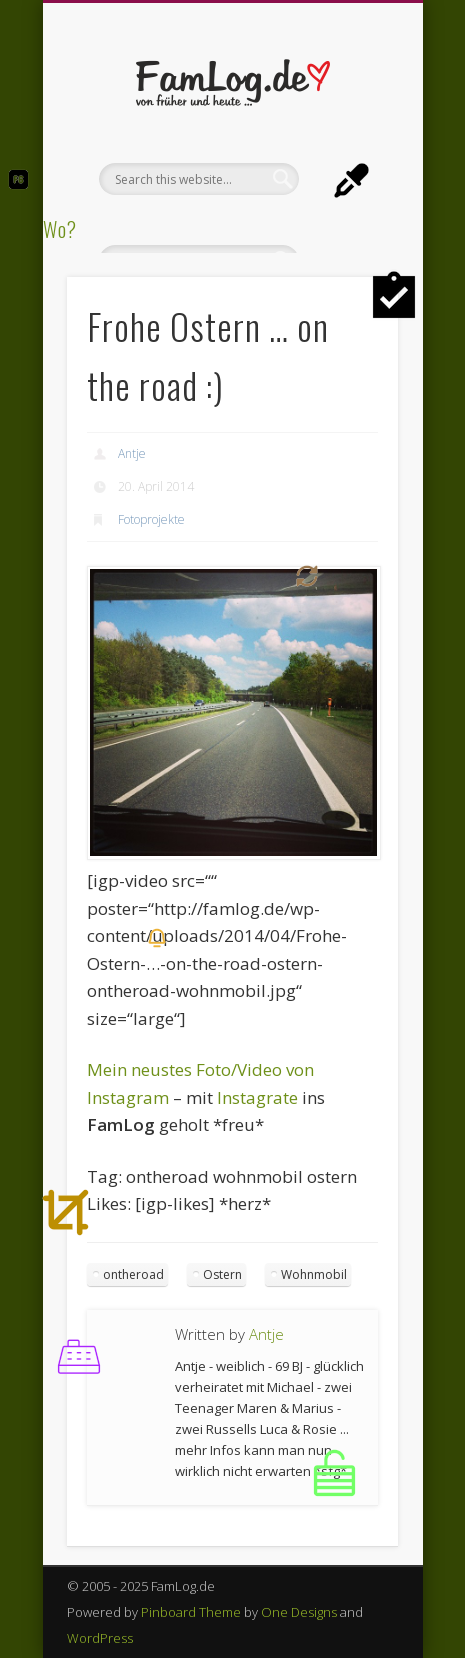 The height and width of the screenshot is (1658, 465). I want to click on pick a color from the canvas, so click(351, 180).